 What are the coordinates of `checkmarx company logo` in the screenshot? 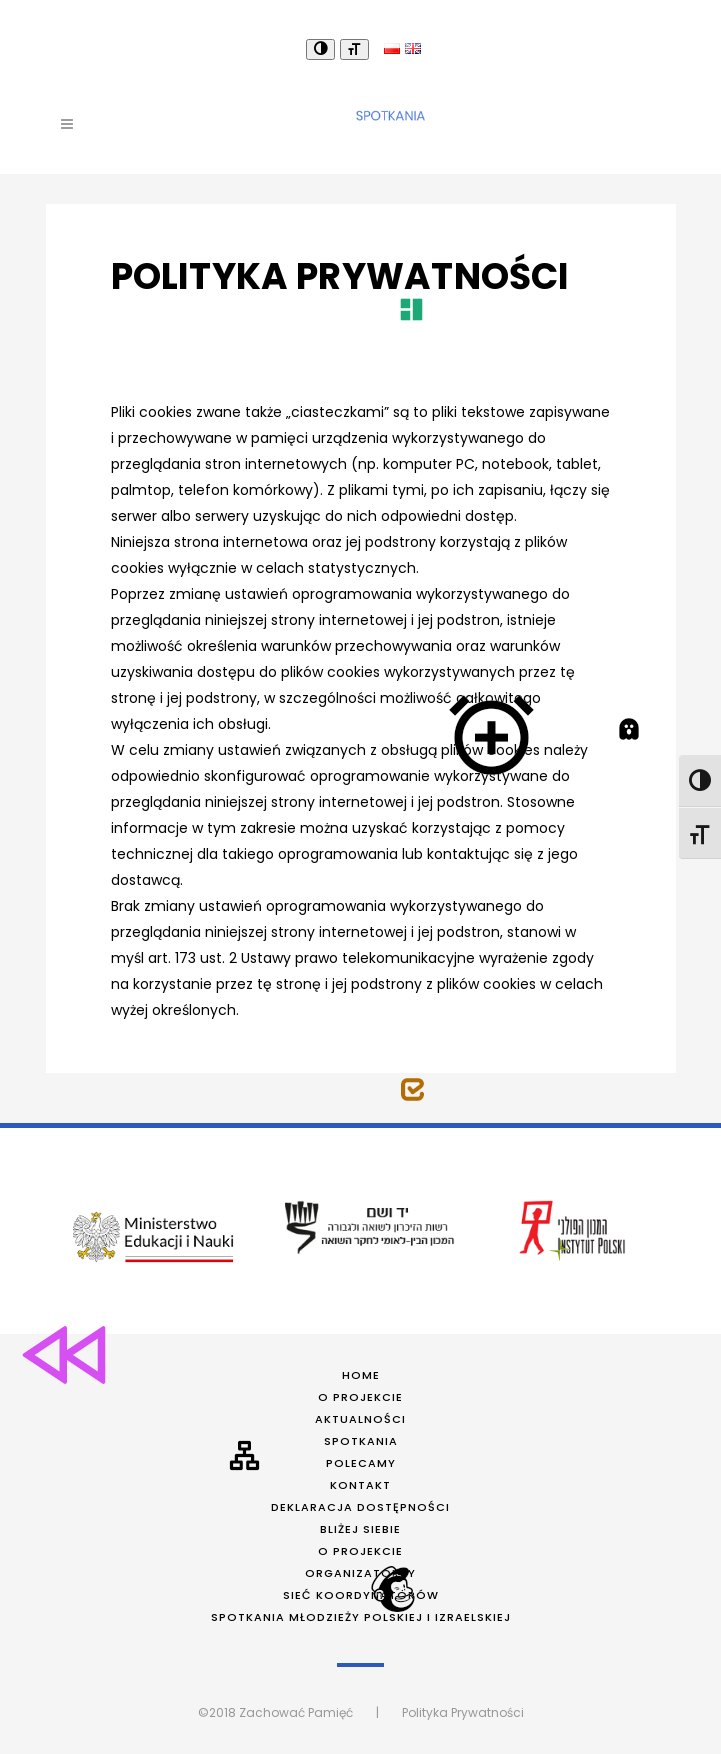 It's located at (412, 1089).